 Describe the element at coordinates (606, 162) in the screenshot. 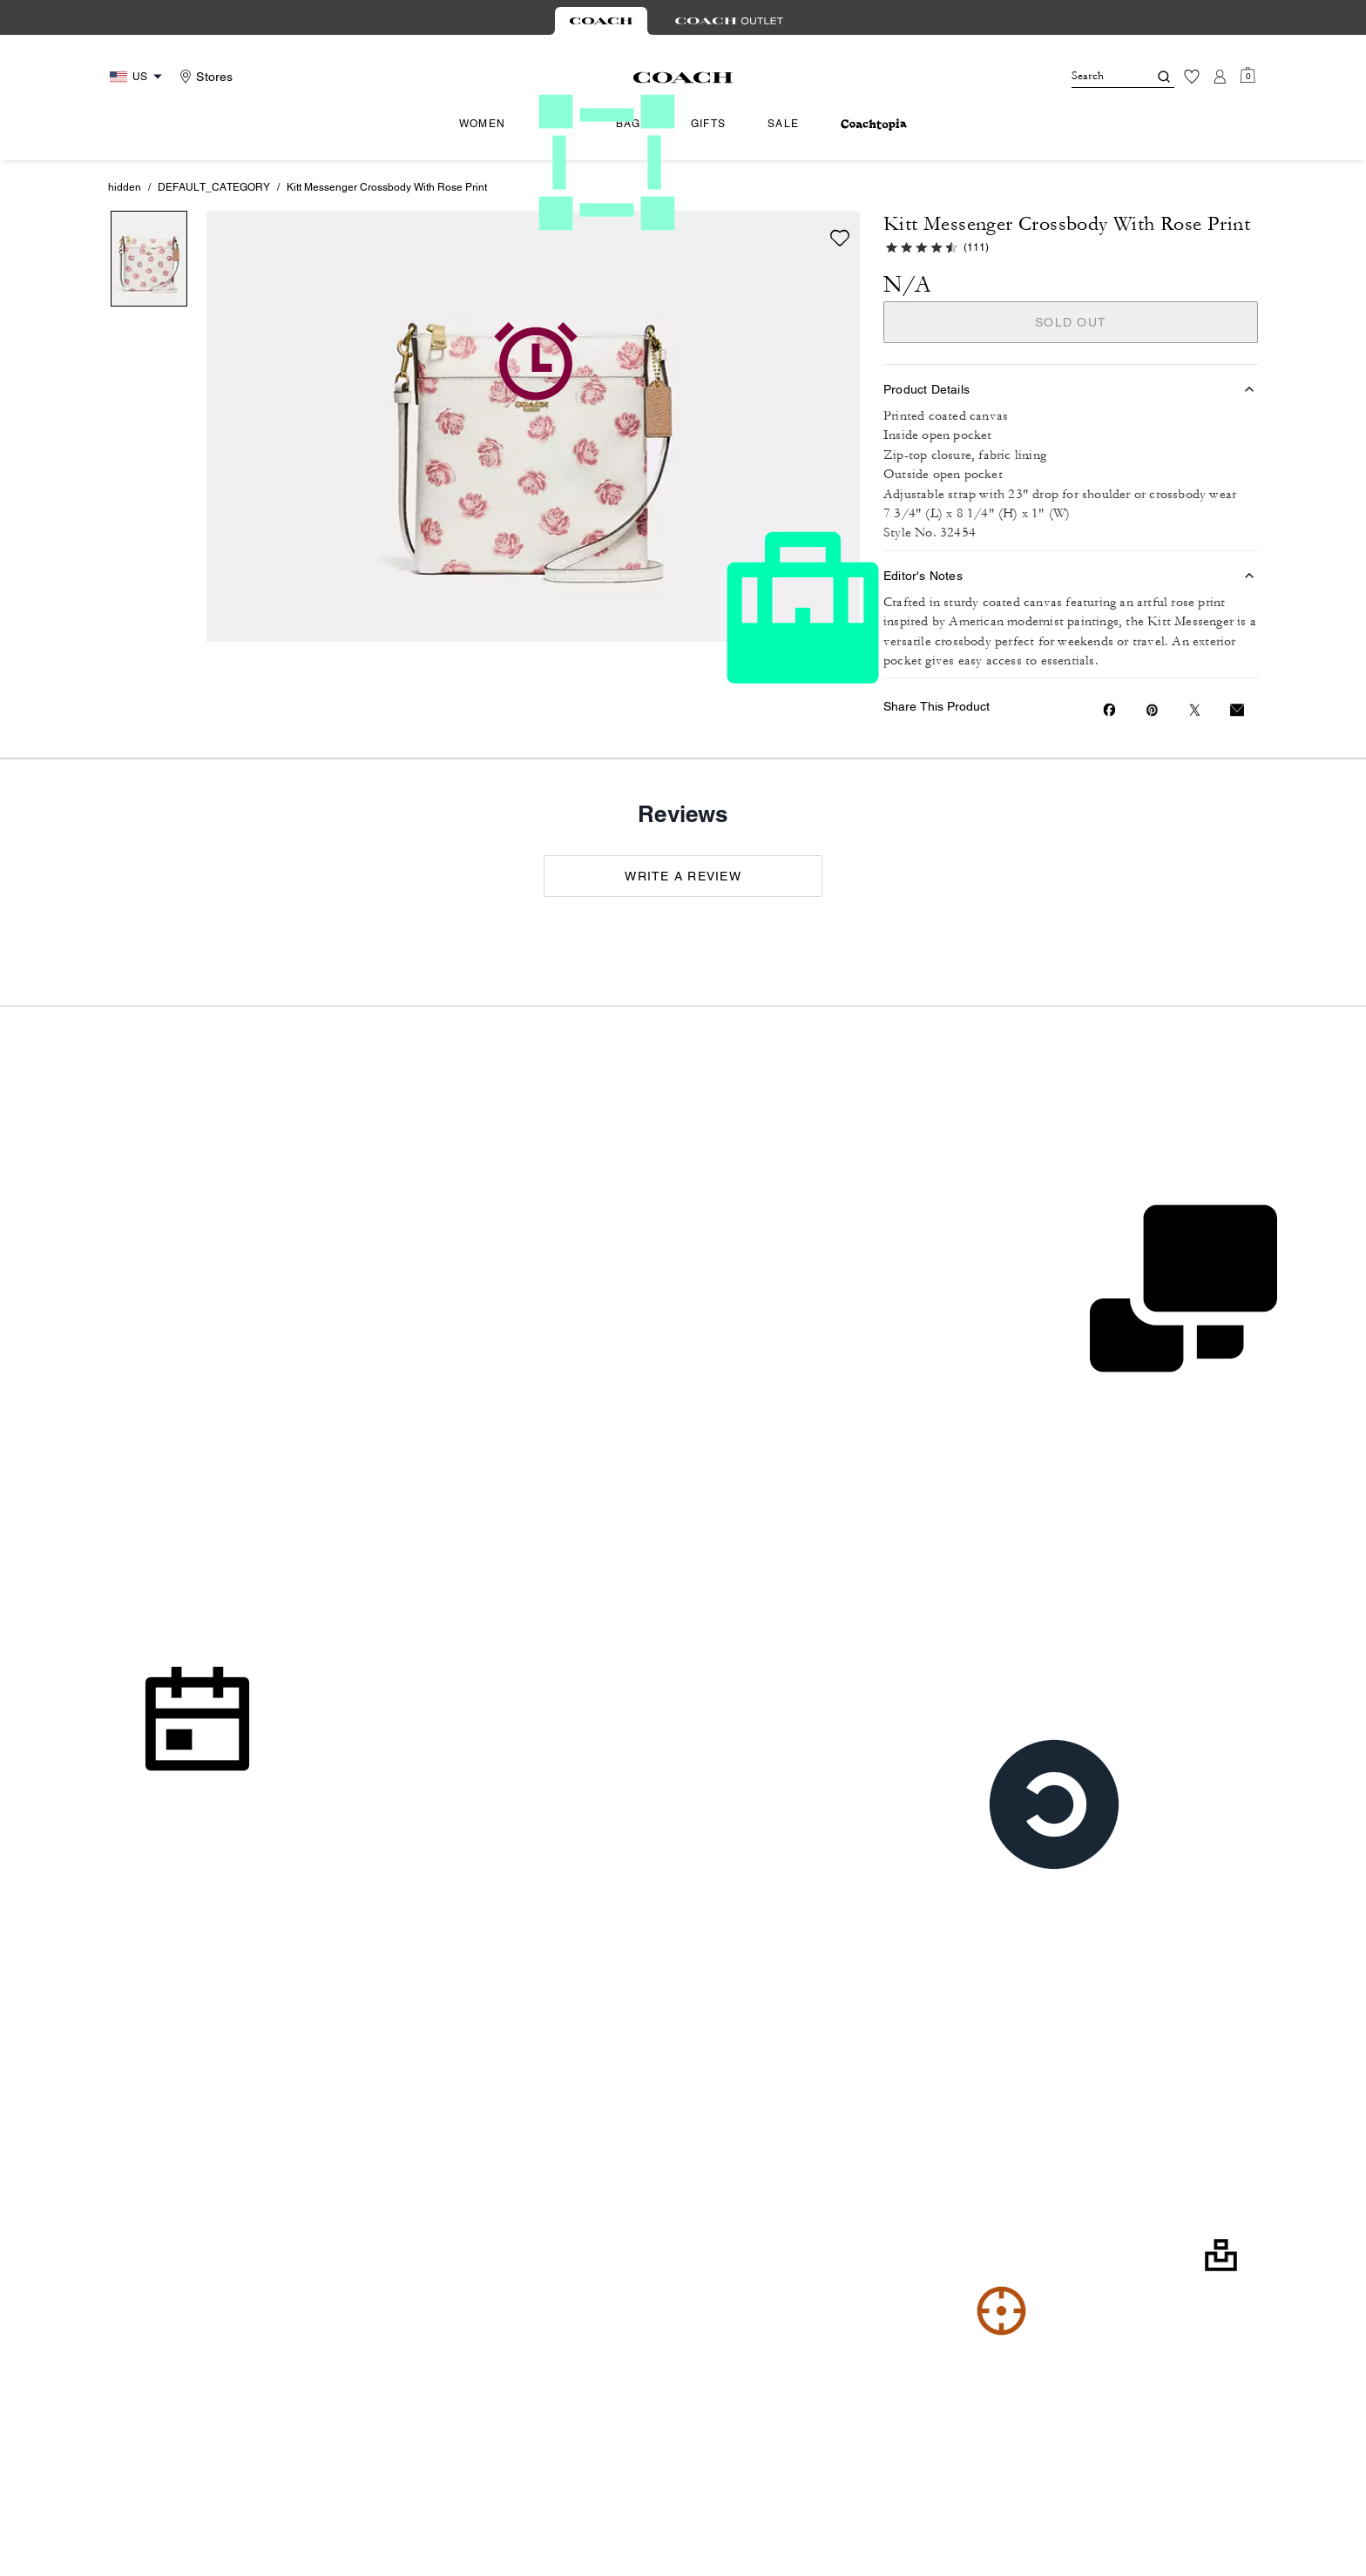

I see `access shape tools or drawing options` at that location.